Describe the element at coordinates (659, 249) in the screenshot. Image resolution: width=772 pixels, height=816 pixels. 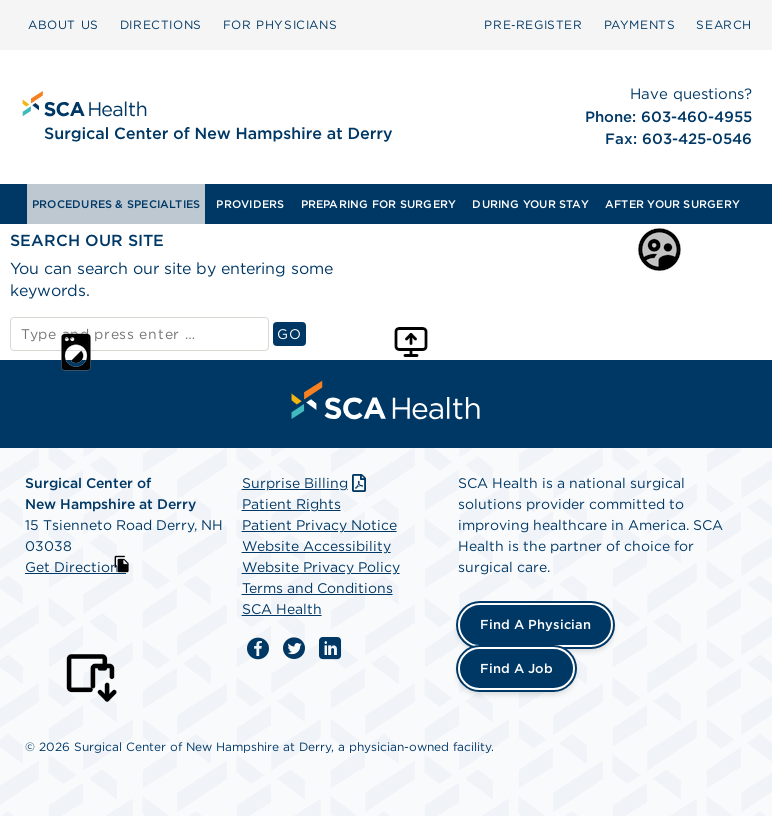
I see `view supervised or child accounts` at that location.